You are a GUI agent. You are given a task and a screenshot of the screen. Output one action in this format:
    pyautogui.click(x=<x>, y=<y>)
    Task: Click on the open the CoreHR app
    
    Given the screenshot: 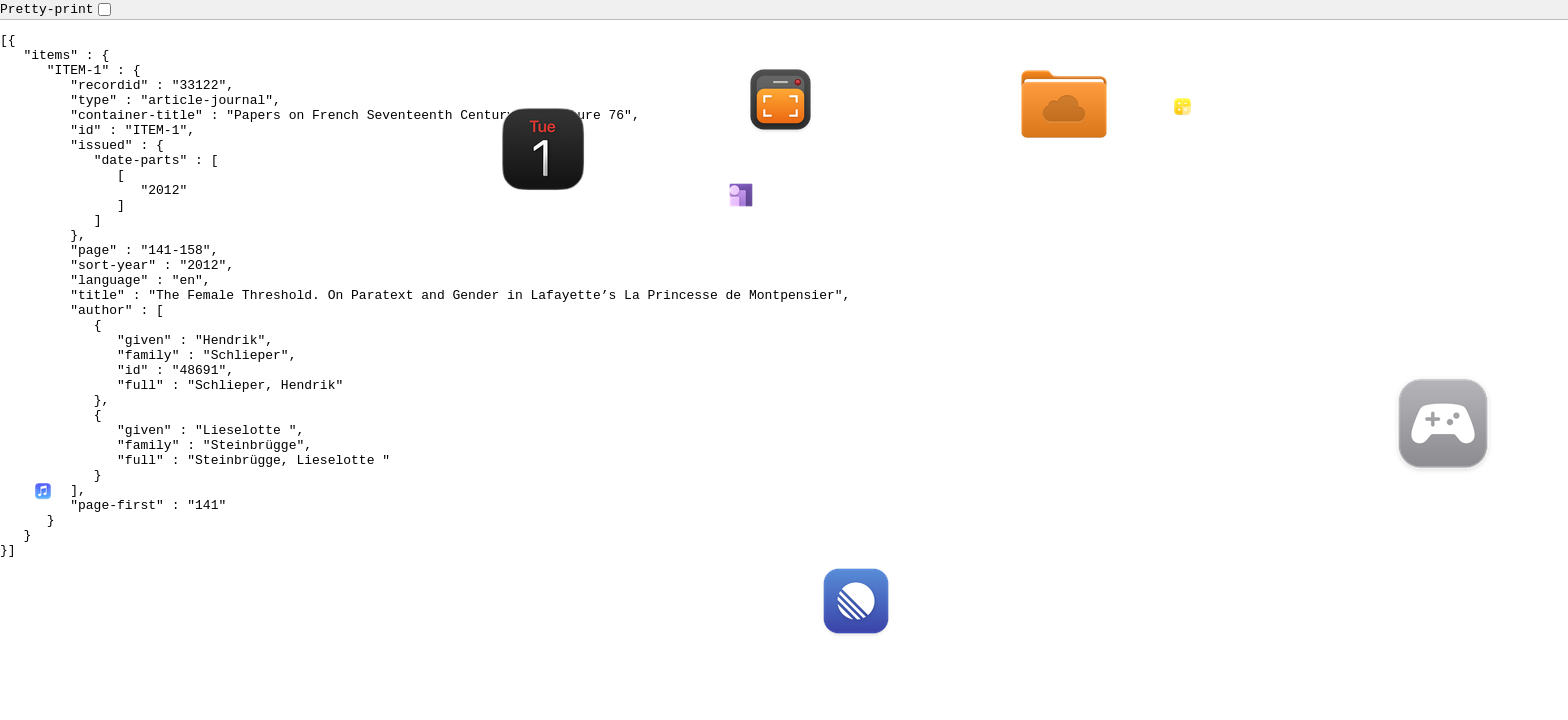 What is the action you would take?
    pyautogui.click(x=741, y=195)
    